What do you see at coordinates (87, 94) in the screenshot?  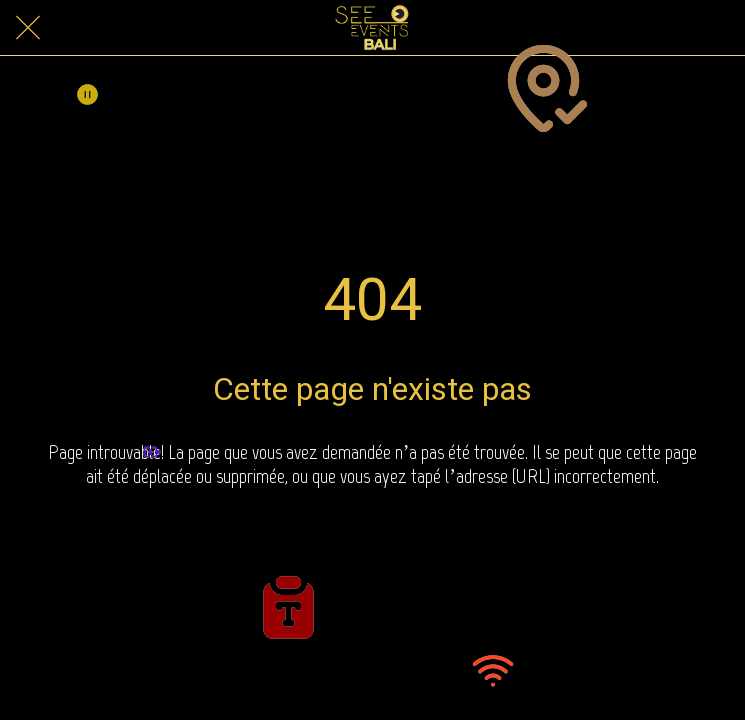 I see `pause media playback` at bounding box center [87, 94].